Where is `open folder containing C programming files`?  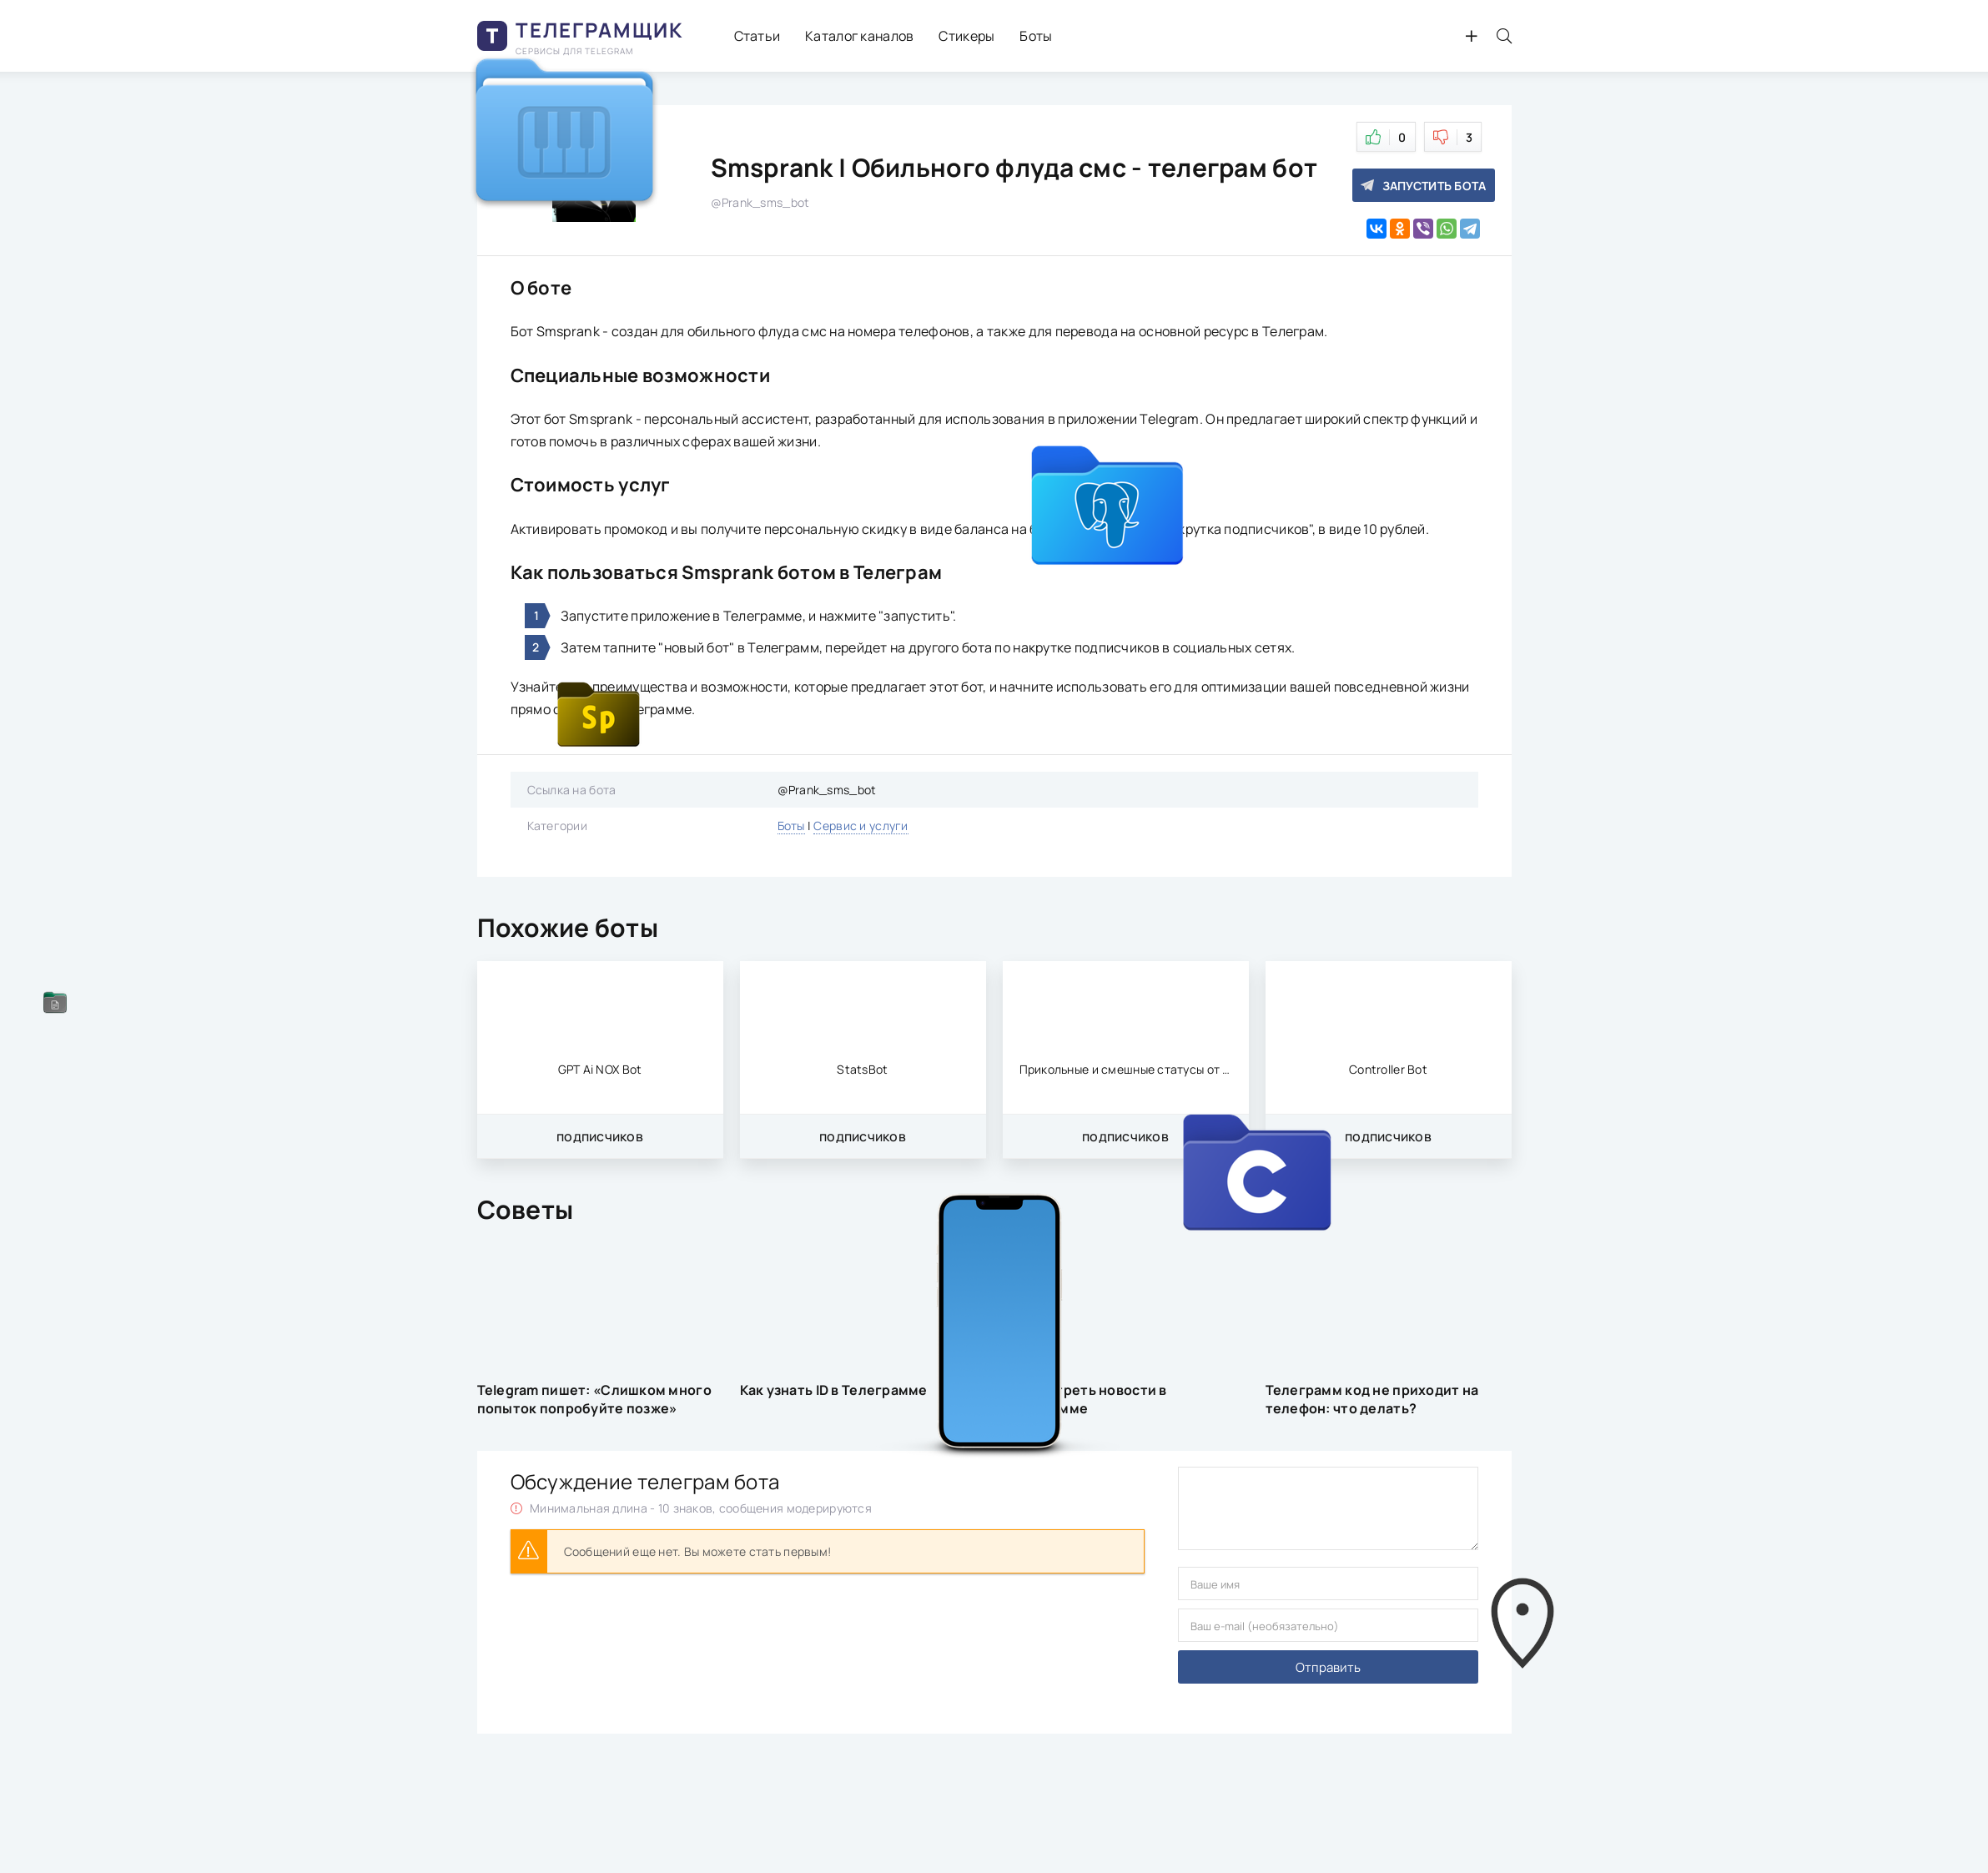
open folder containing C programming files is located at coordinates (1256, 1176).